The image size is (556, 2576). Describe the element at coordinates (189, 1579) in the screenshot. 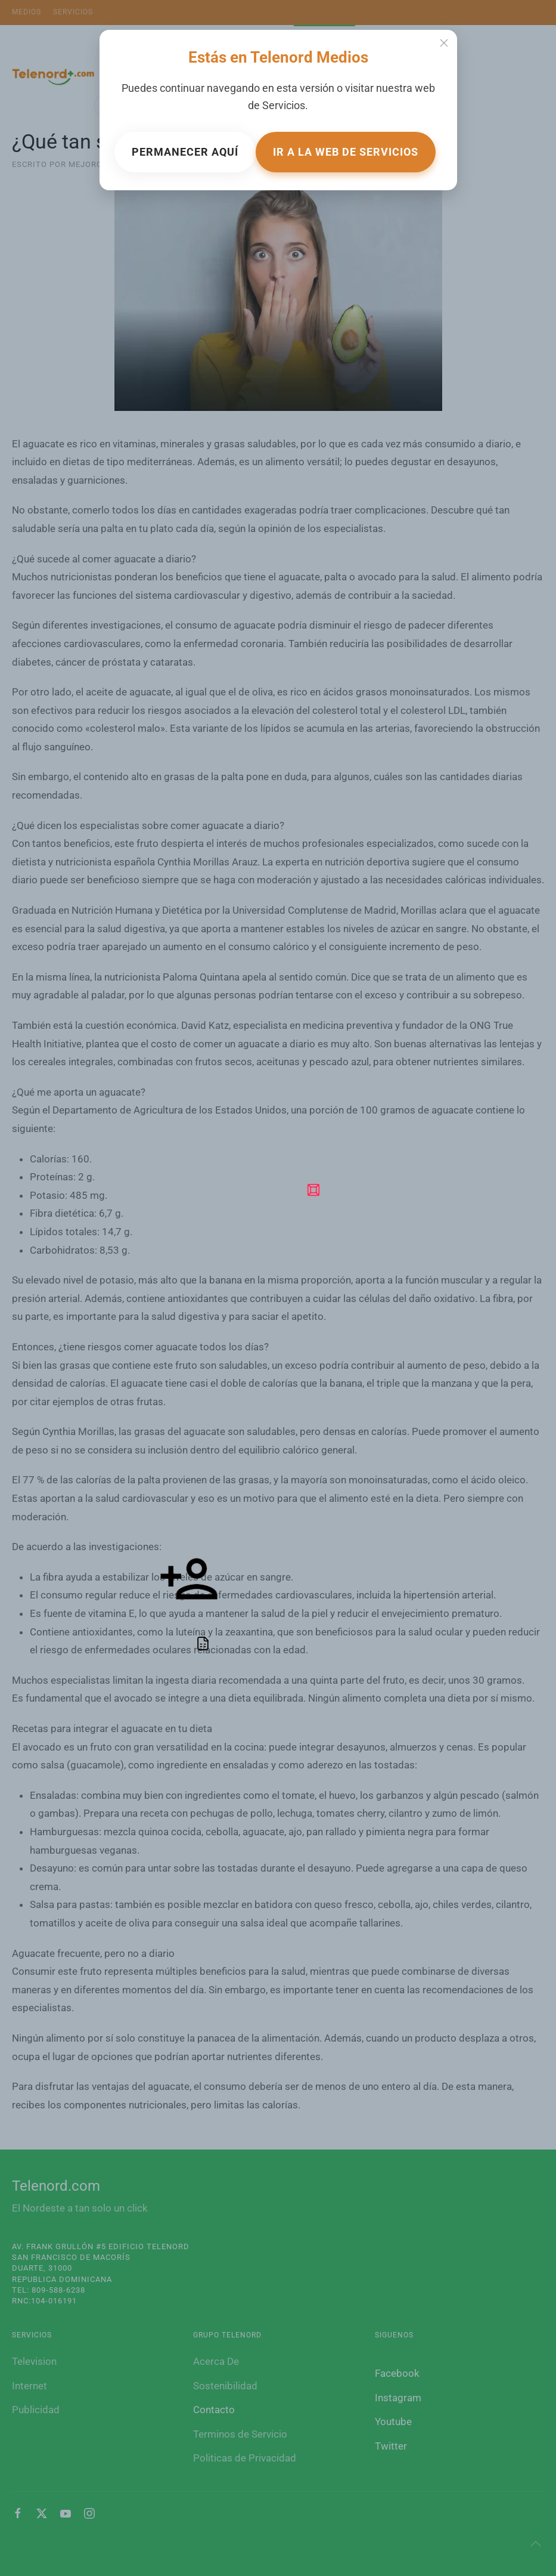

I see `add a new contact` at that location.